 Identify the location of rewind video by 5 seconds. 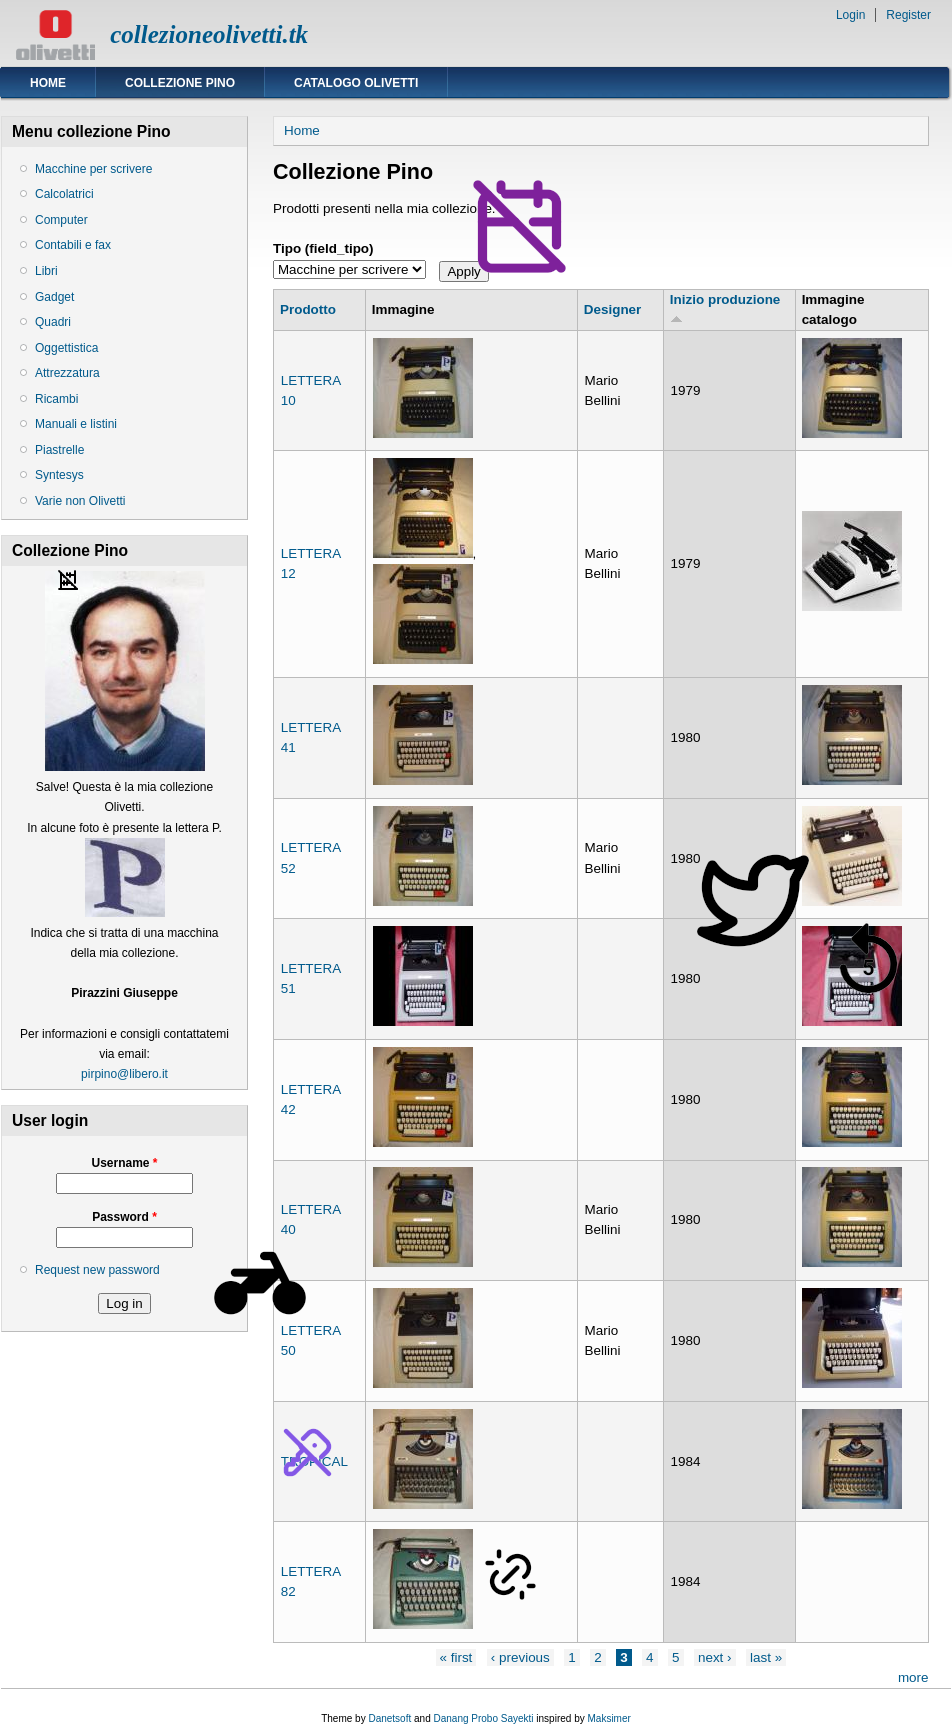
(868, 960).